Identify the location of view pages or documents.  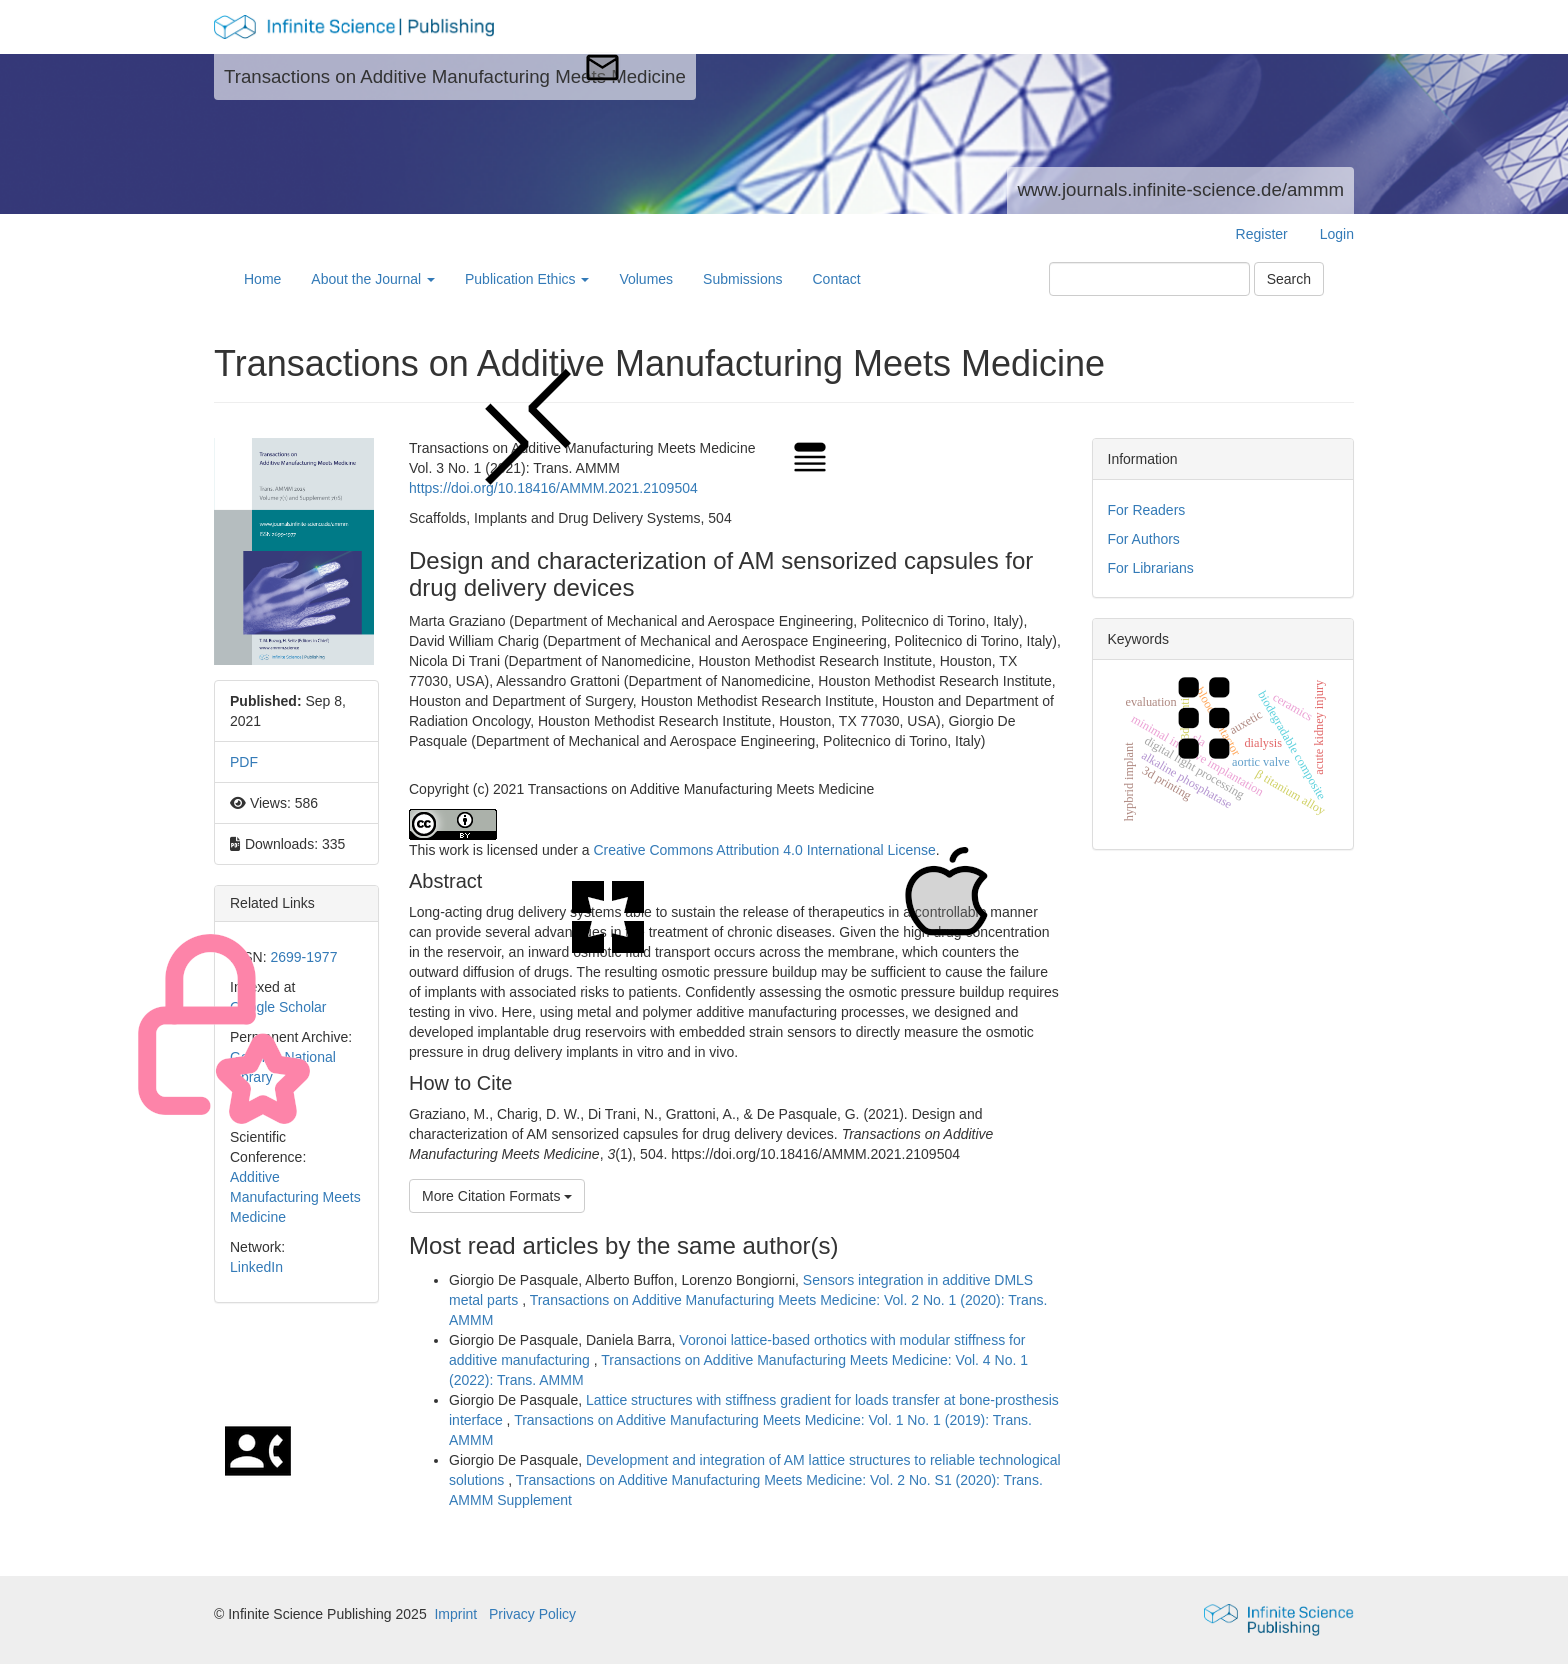
(608, 917).